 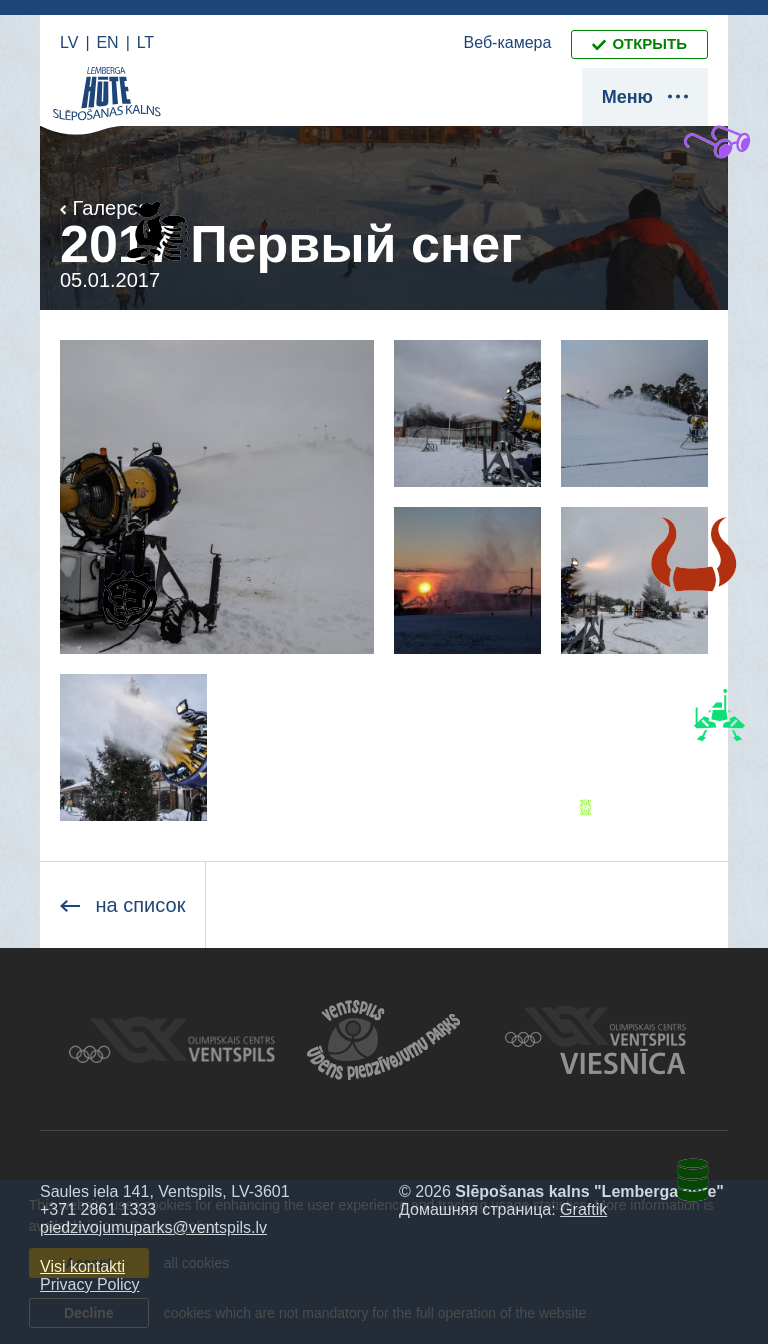 I want to click on view your in-game currency balance, so click(x=158, y=233).